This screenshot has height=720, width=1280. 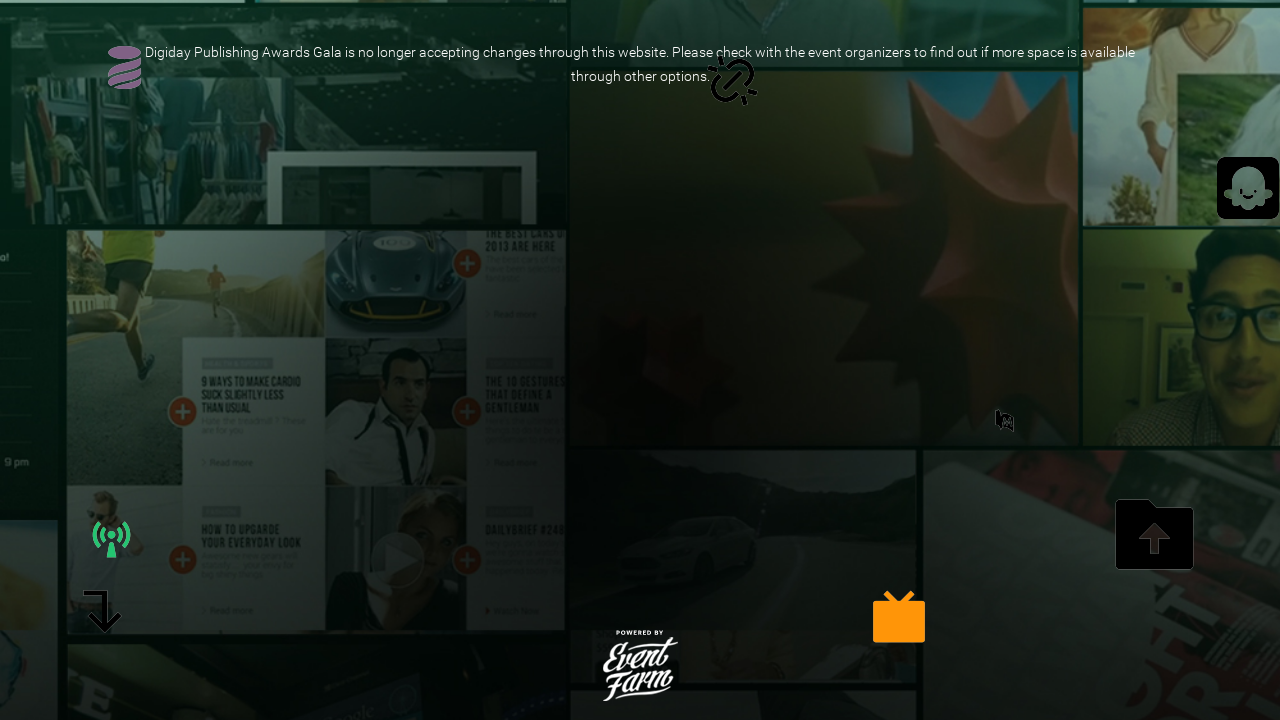 What do you see at coordinates (111, 538) in the screenshot?
I see `start a live broadcast or stream` at bounding box center [111, 538].